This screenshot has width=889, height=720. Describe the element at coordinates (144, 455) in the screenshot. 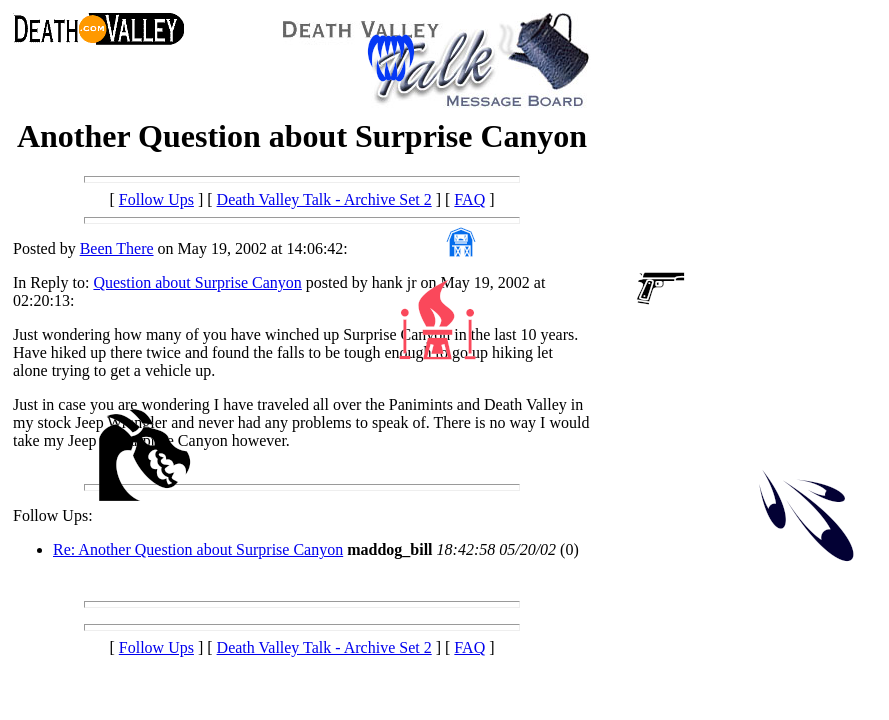

I see `access dragon or monster-related game content` at that location.